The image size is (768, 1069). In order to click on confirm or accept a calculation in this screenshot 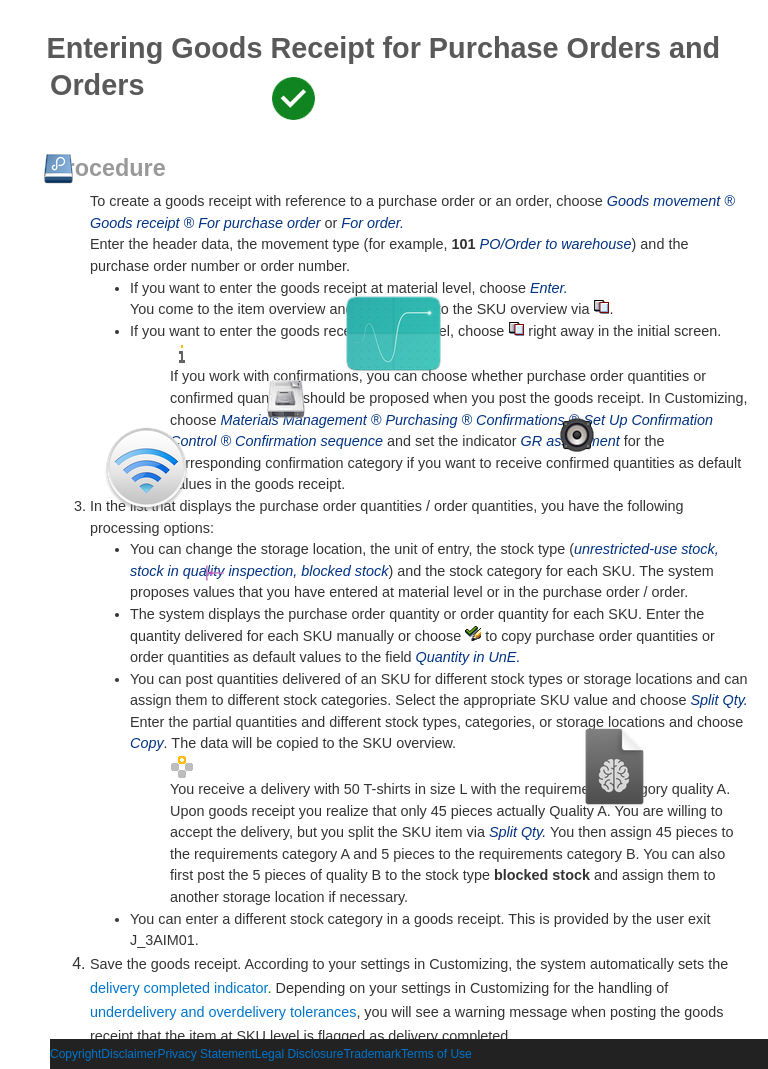, I will do `click(293, 98)`.